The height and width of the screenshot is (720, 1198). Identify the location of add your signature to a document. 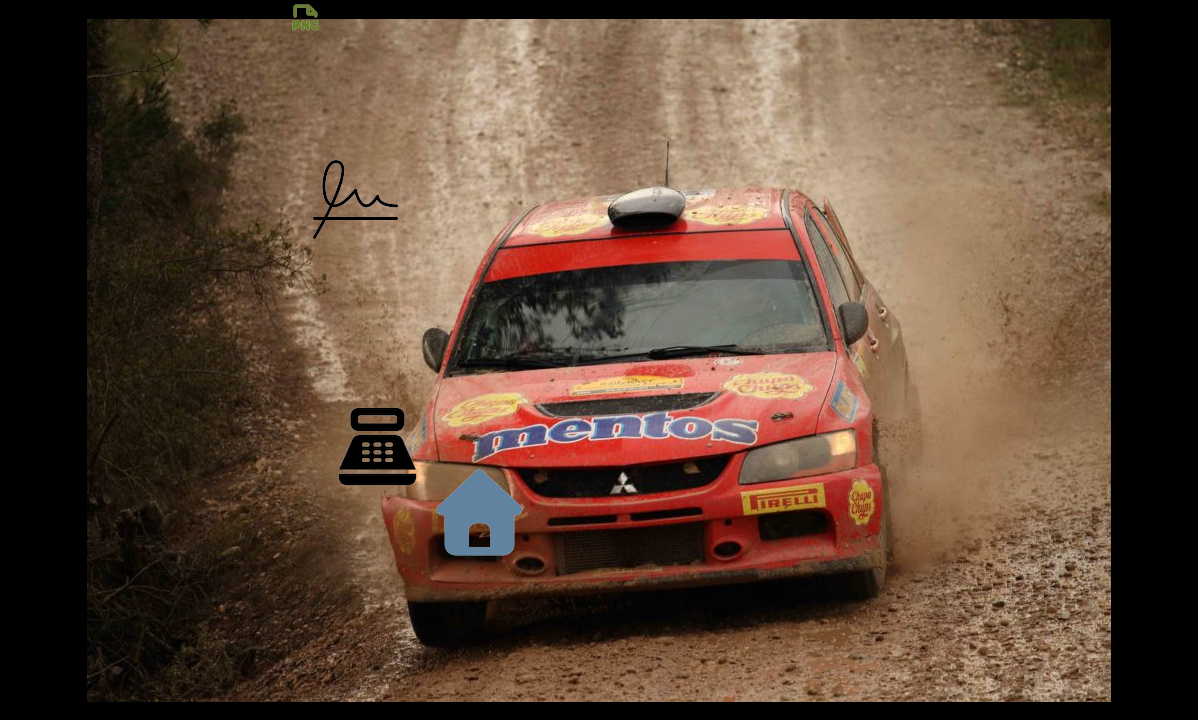
(355, 199).